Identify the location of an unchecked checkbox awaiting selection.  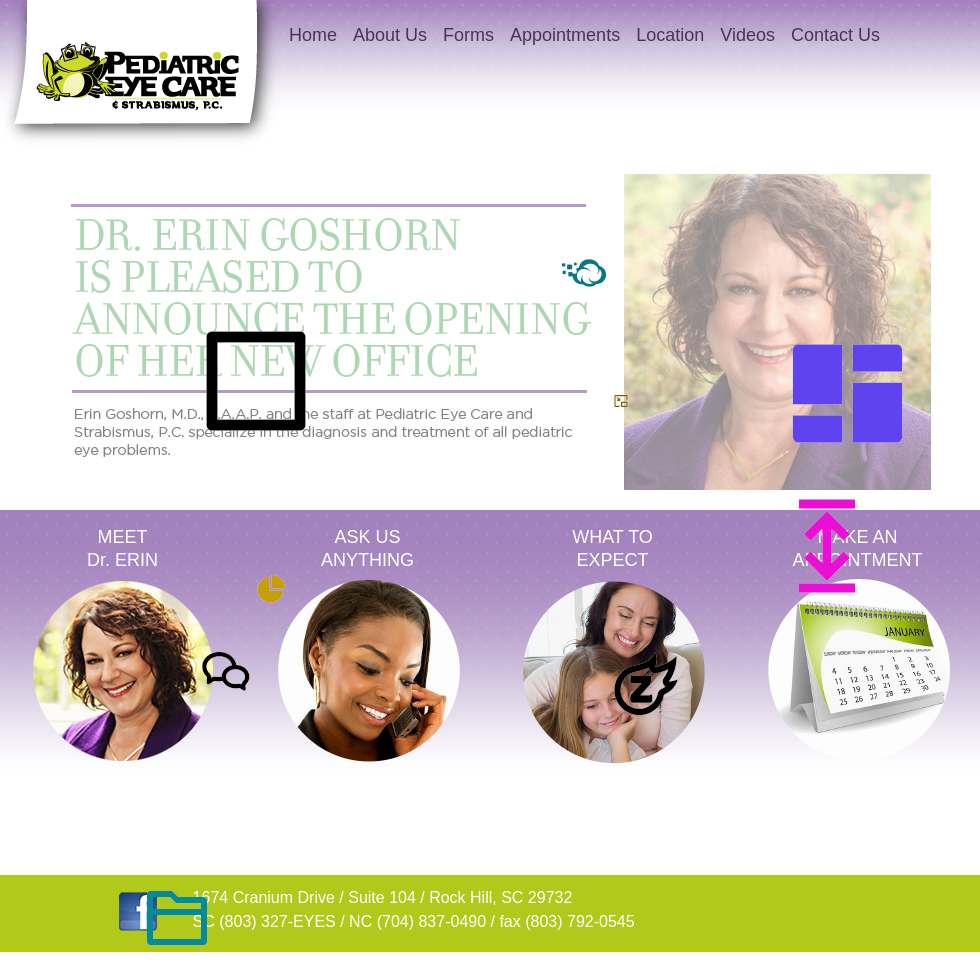
(256, 381).